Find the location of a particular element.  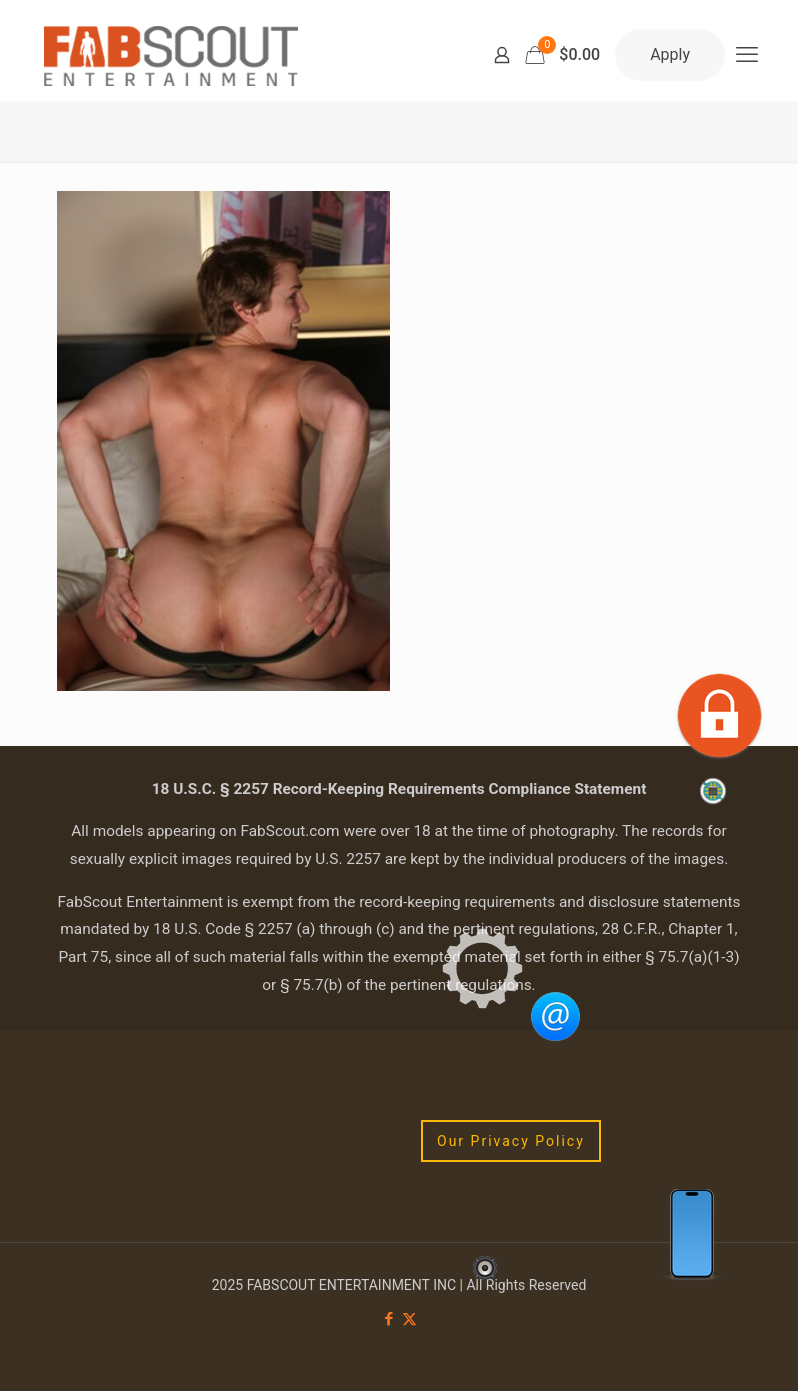

adjust speaker or audio output volume is located at coordinates (485, 1268).